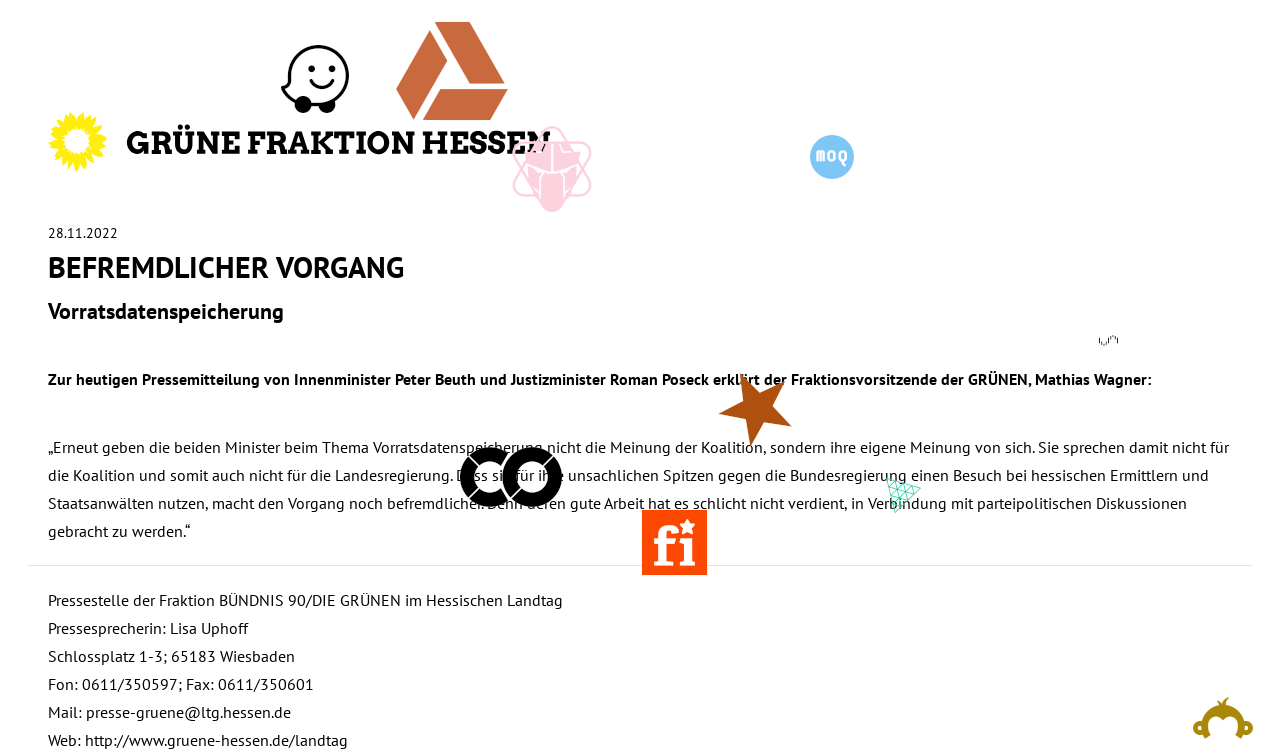  What do you see at coordinates (674, 542) in the screenshot?
I see `fonticons brand logo` at bounding box center [674, 542].